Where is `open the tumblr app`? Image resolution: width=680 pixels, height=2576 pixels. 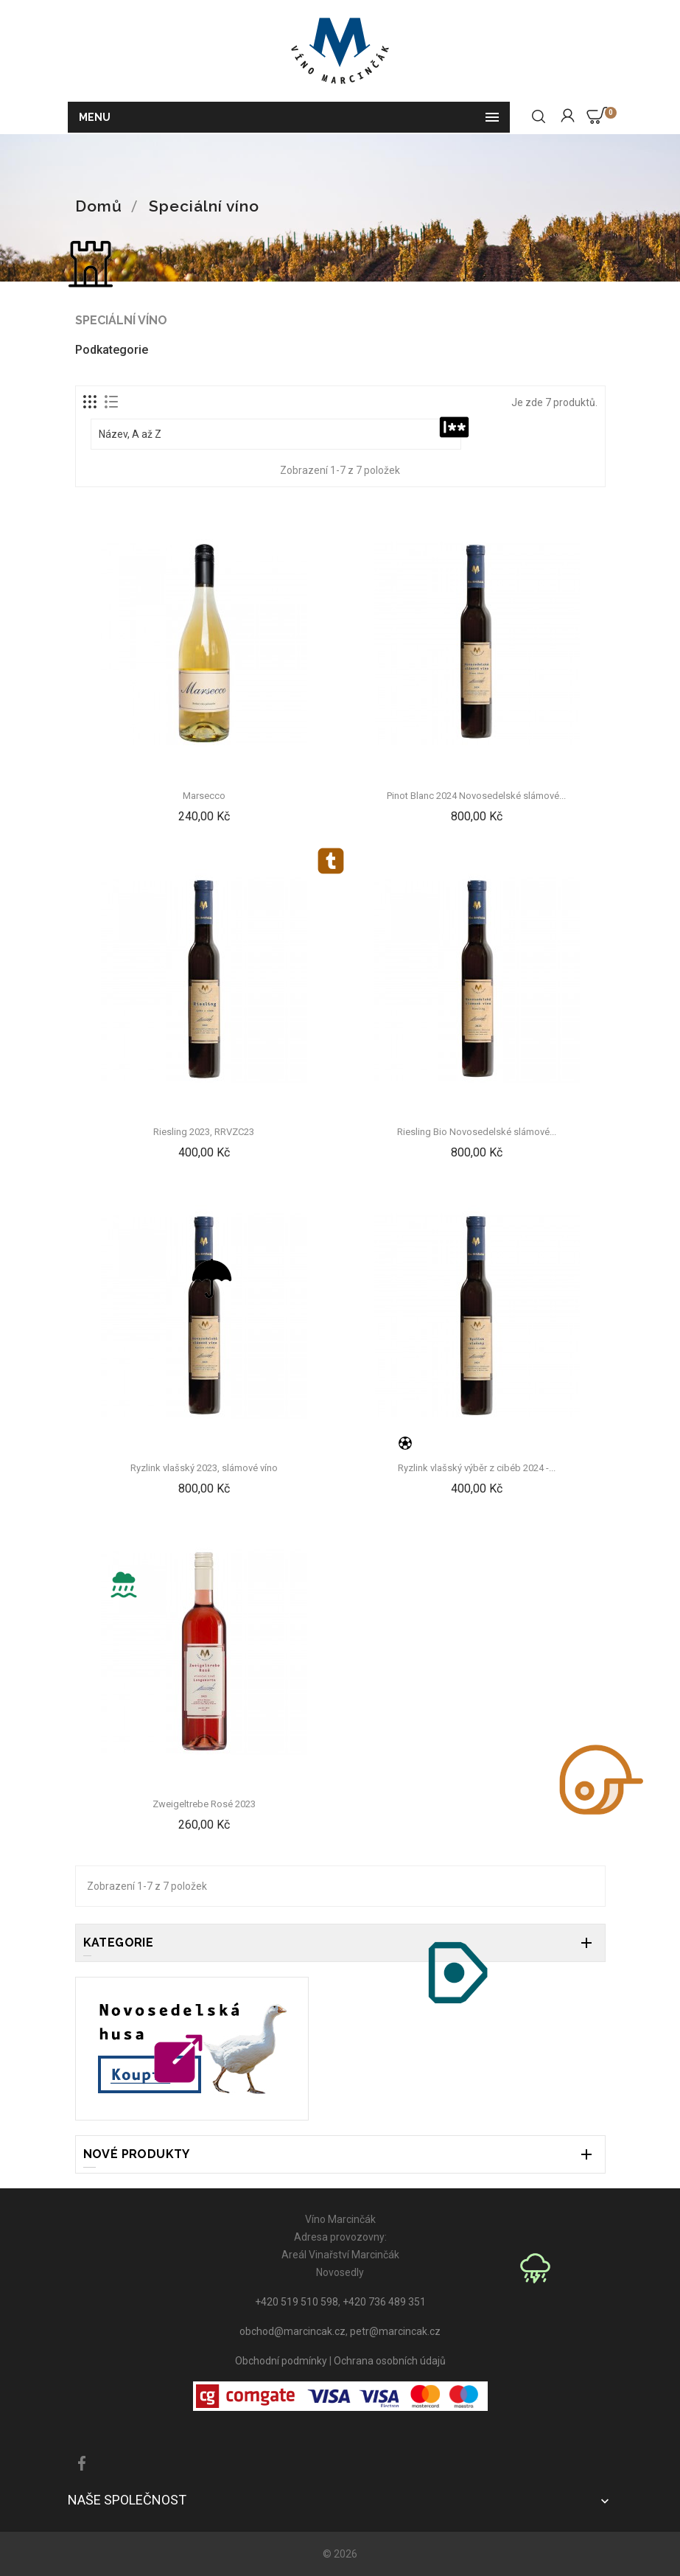
open the tumblr app is located at coordinates (331, 861).